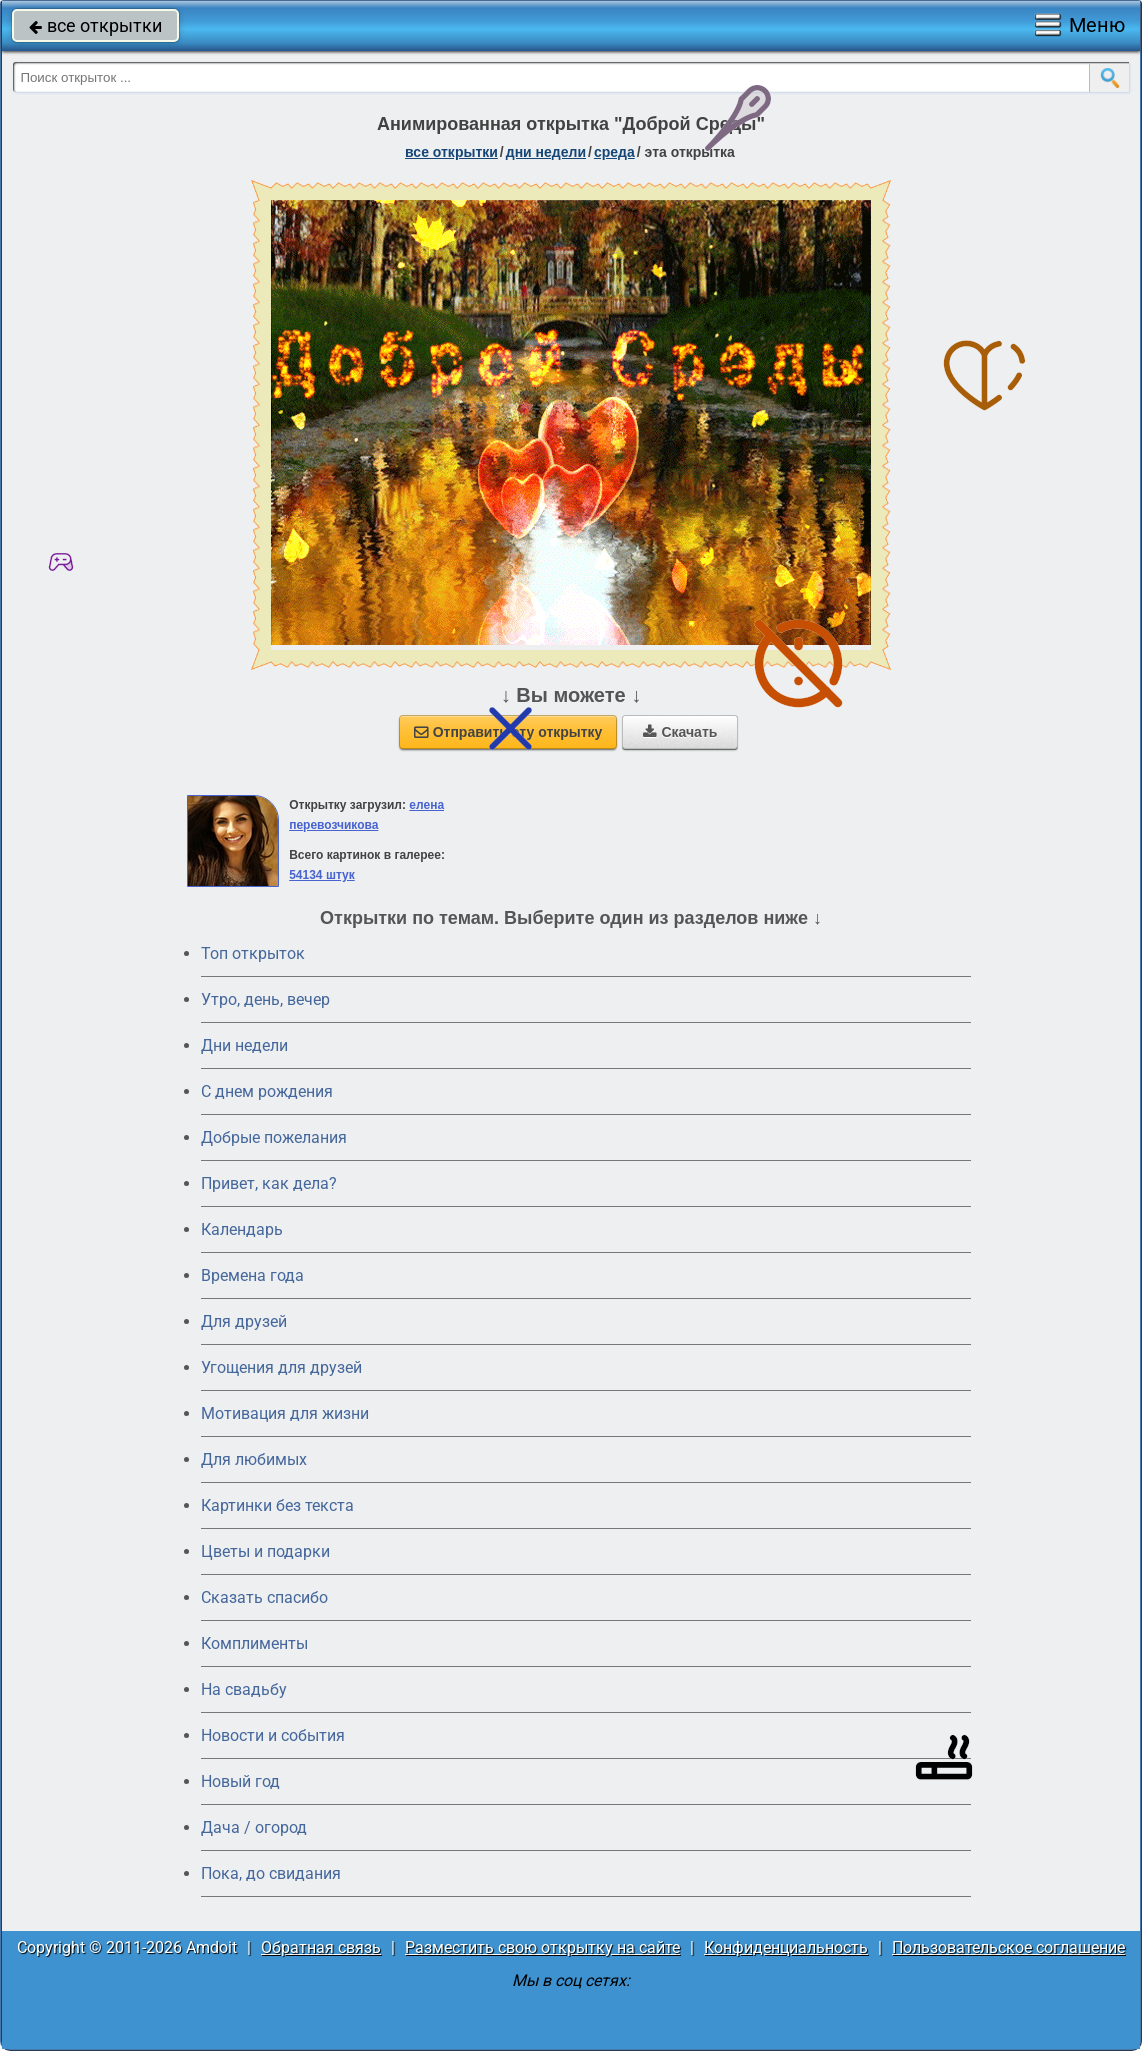  I want to click on indicates a designated smoking area, so click(944, 1763).